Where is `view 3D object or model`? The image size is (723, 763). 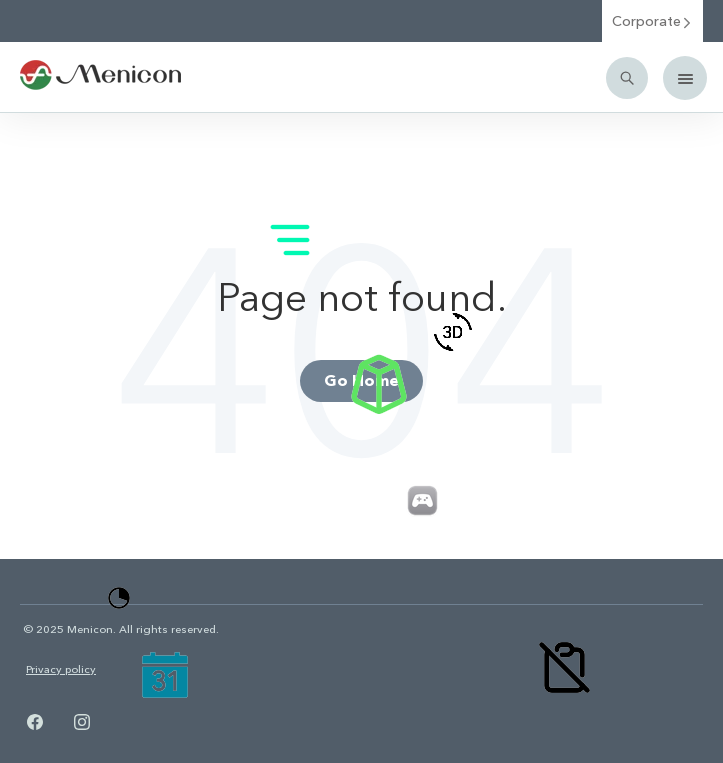
view 3D object or model is located at coordinates (379, 385).